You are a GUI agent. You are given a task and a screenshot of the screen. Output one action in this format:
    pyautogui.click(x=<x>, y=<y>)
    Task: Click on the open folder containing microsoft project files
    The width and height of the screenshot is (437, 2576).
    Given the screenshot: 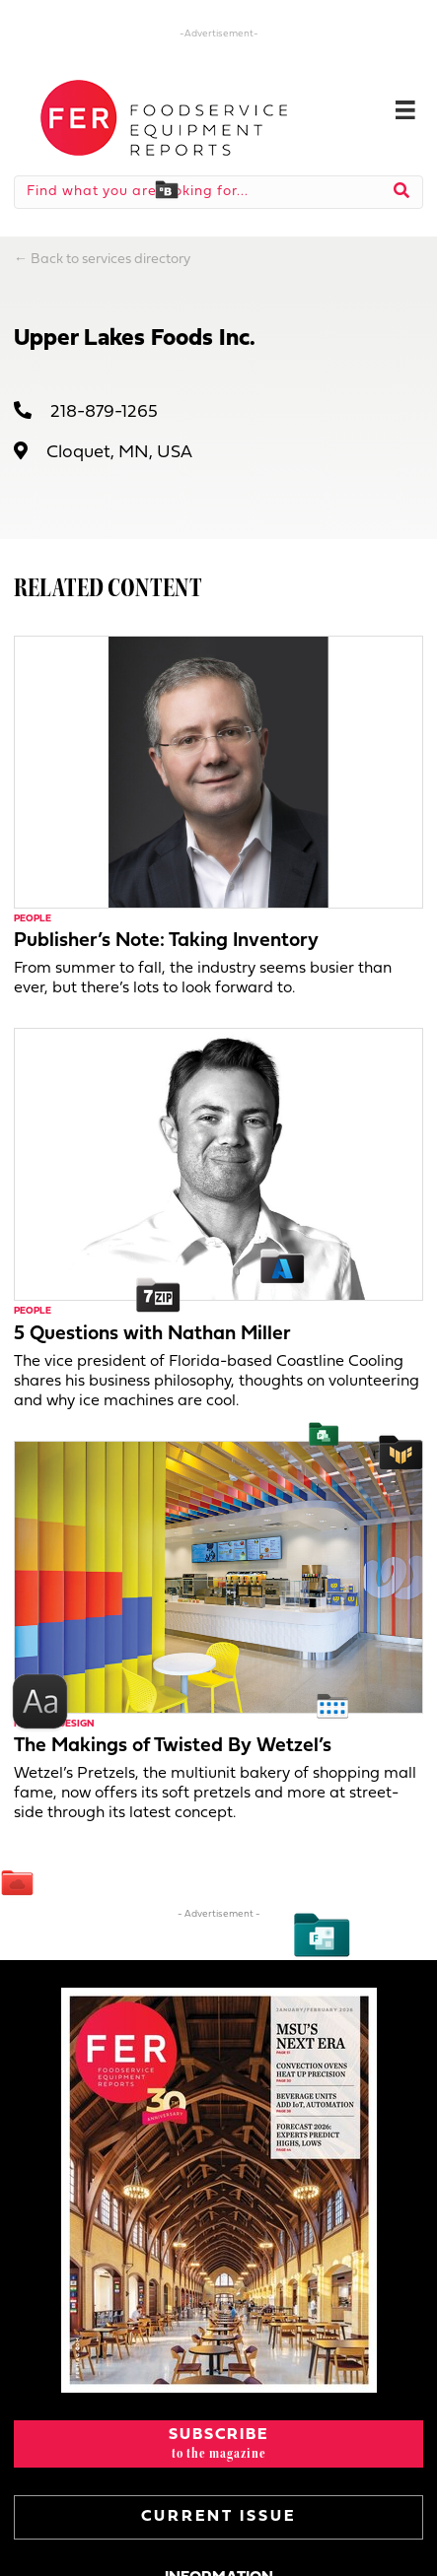 What is the action you would take?
    pyautogui.click(x=324, y=1435)
    